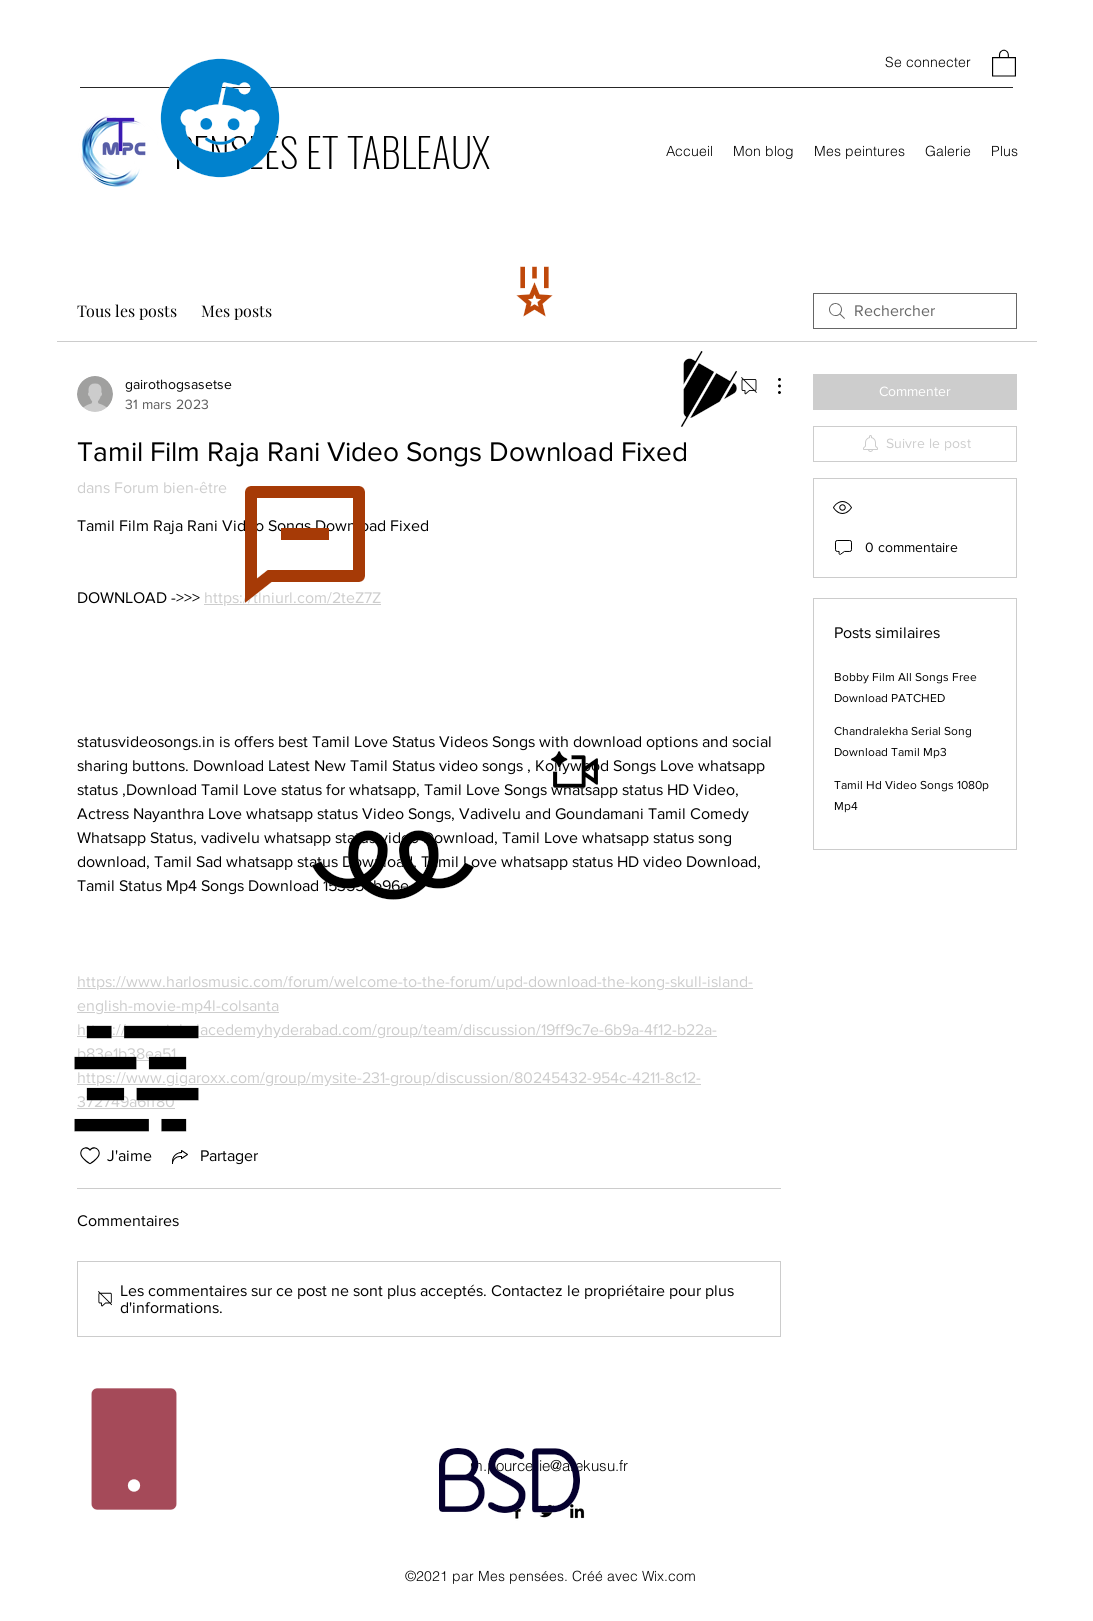 The image size is (1093, 1621). Describe the element at coordinates (120, 133) in the screenshot. I see `insert or edit text` at that location.